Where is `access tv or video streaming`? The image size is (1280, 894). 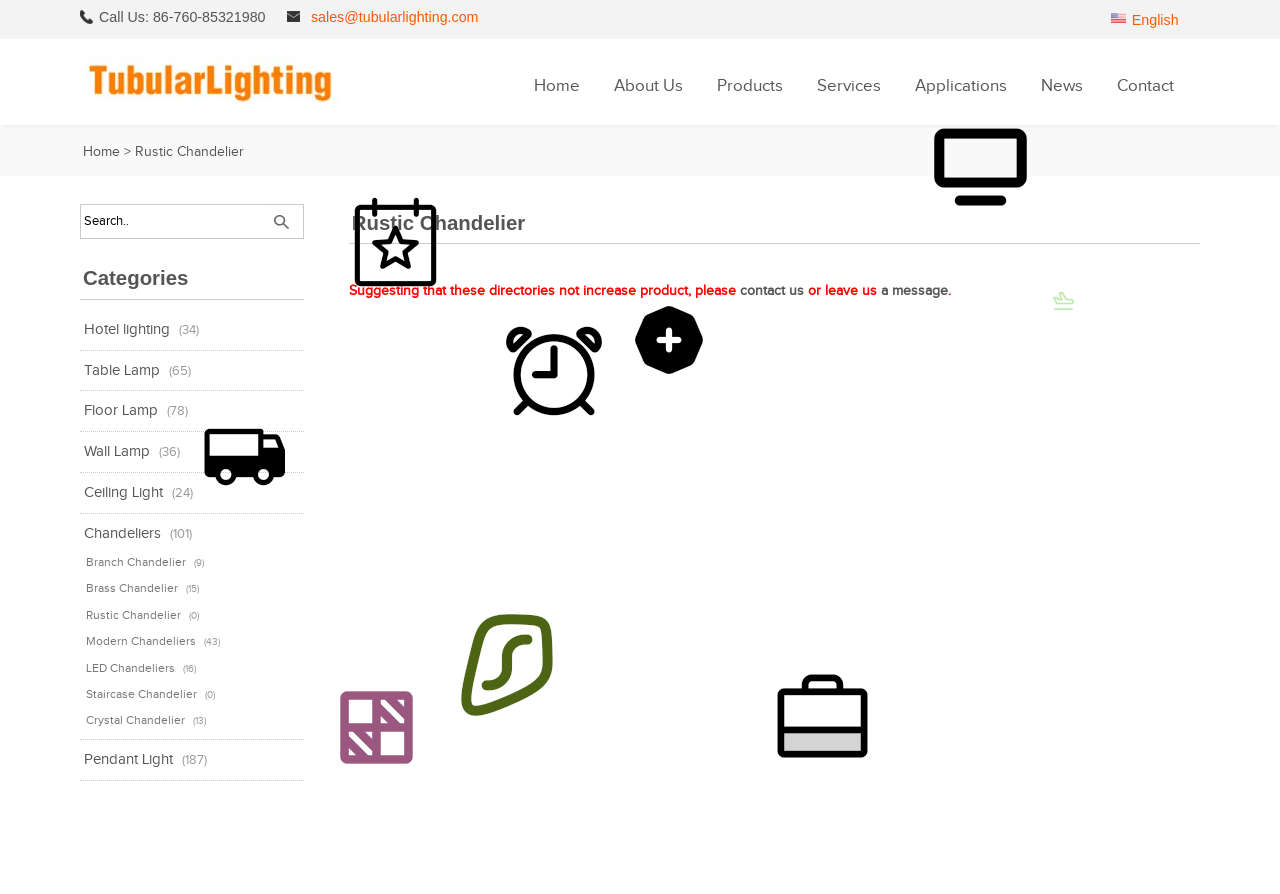
access tv or video streaming is located at coordinates (980, 164).